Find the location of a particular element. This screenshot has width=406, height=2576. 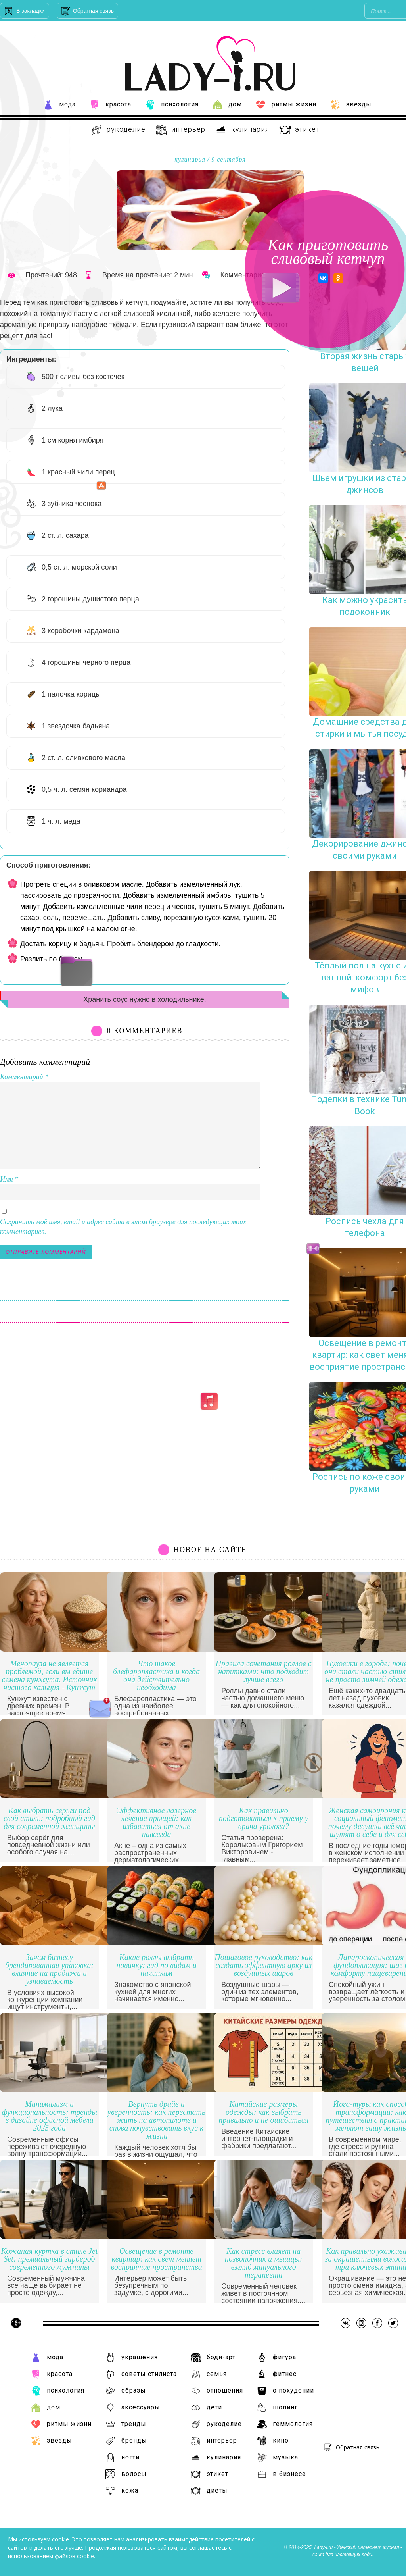

open the audio recorder app is located at coordinates (313, 1248).